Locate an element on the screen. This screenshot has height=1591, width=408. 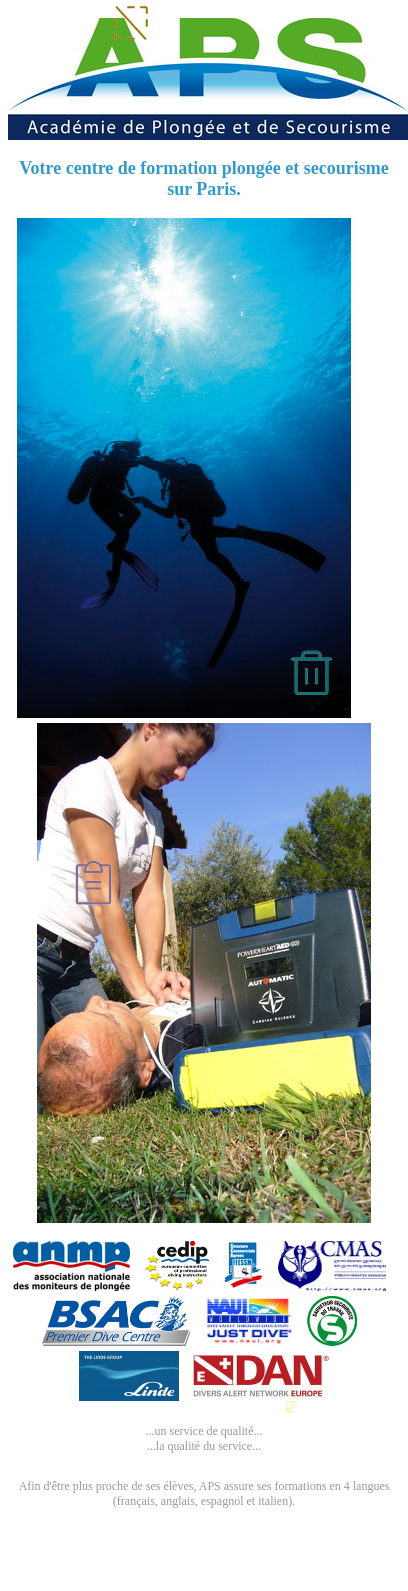
view clipboard contents is located at coordinates (93, 883).